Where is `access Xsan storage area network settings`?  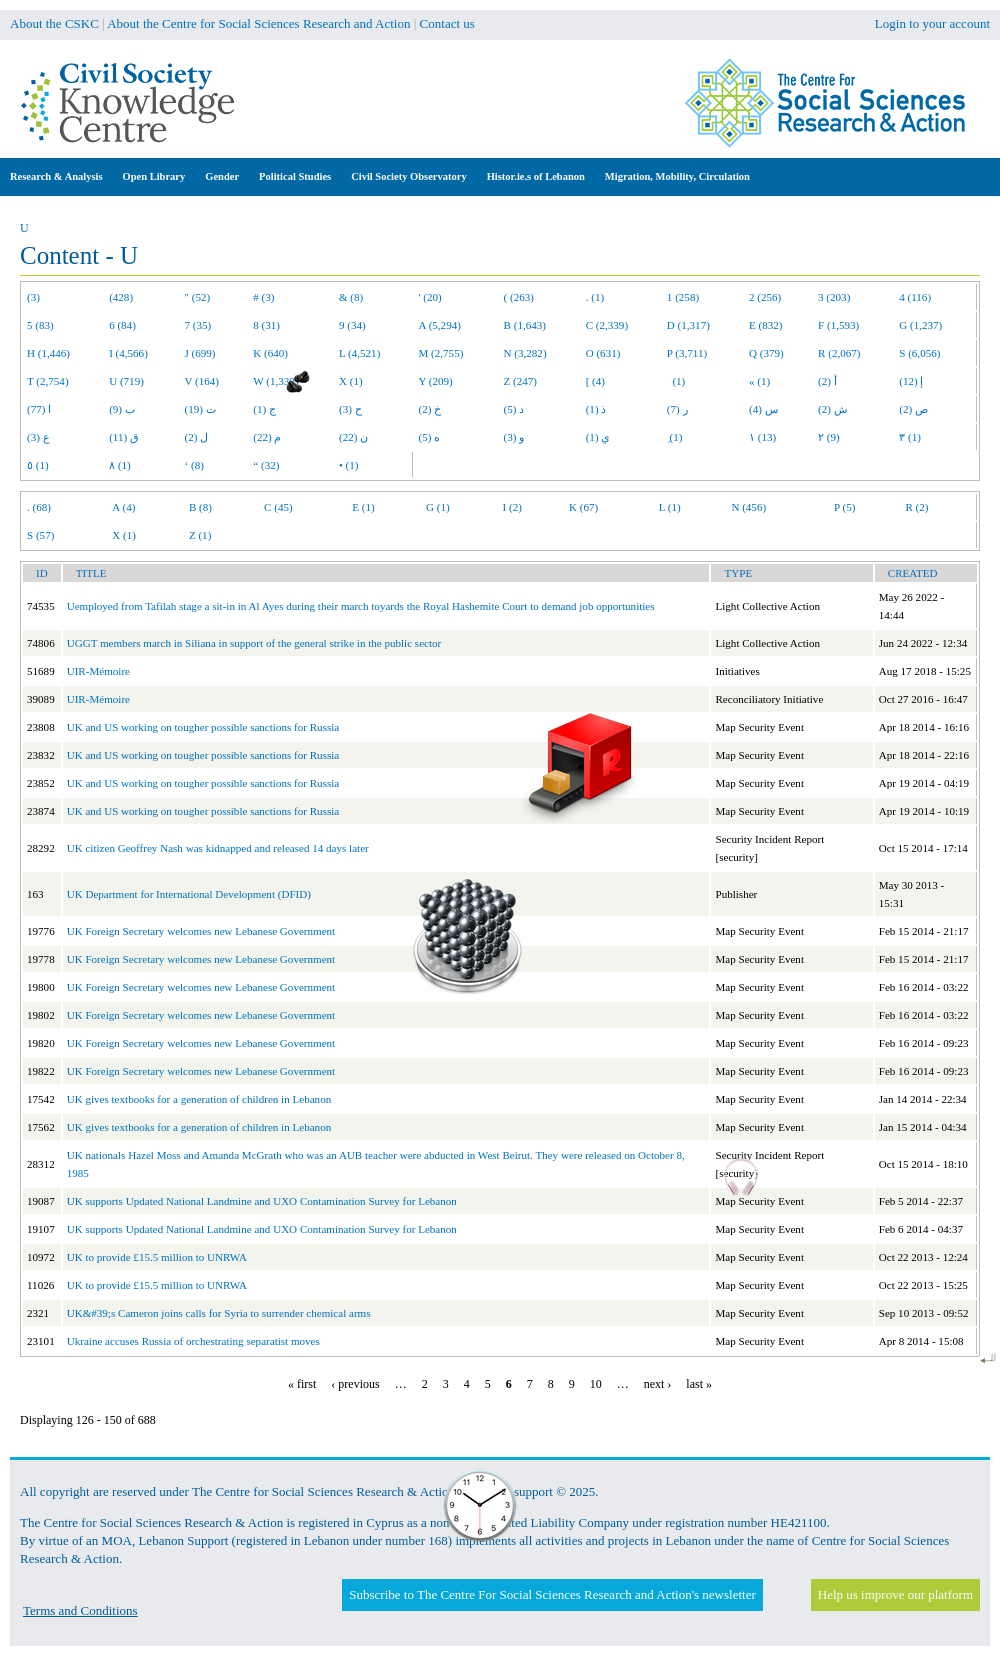 access Xsan storage area network settings is located at coordinates (467, 937).